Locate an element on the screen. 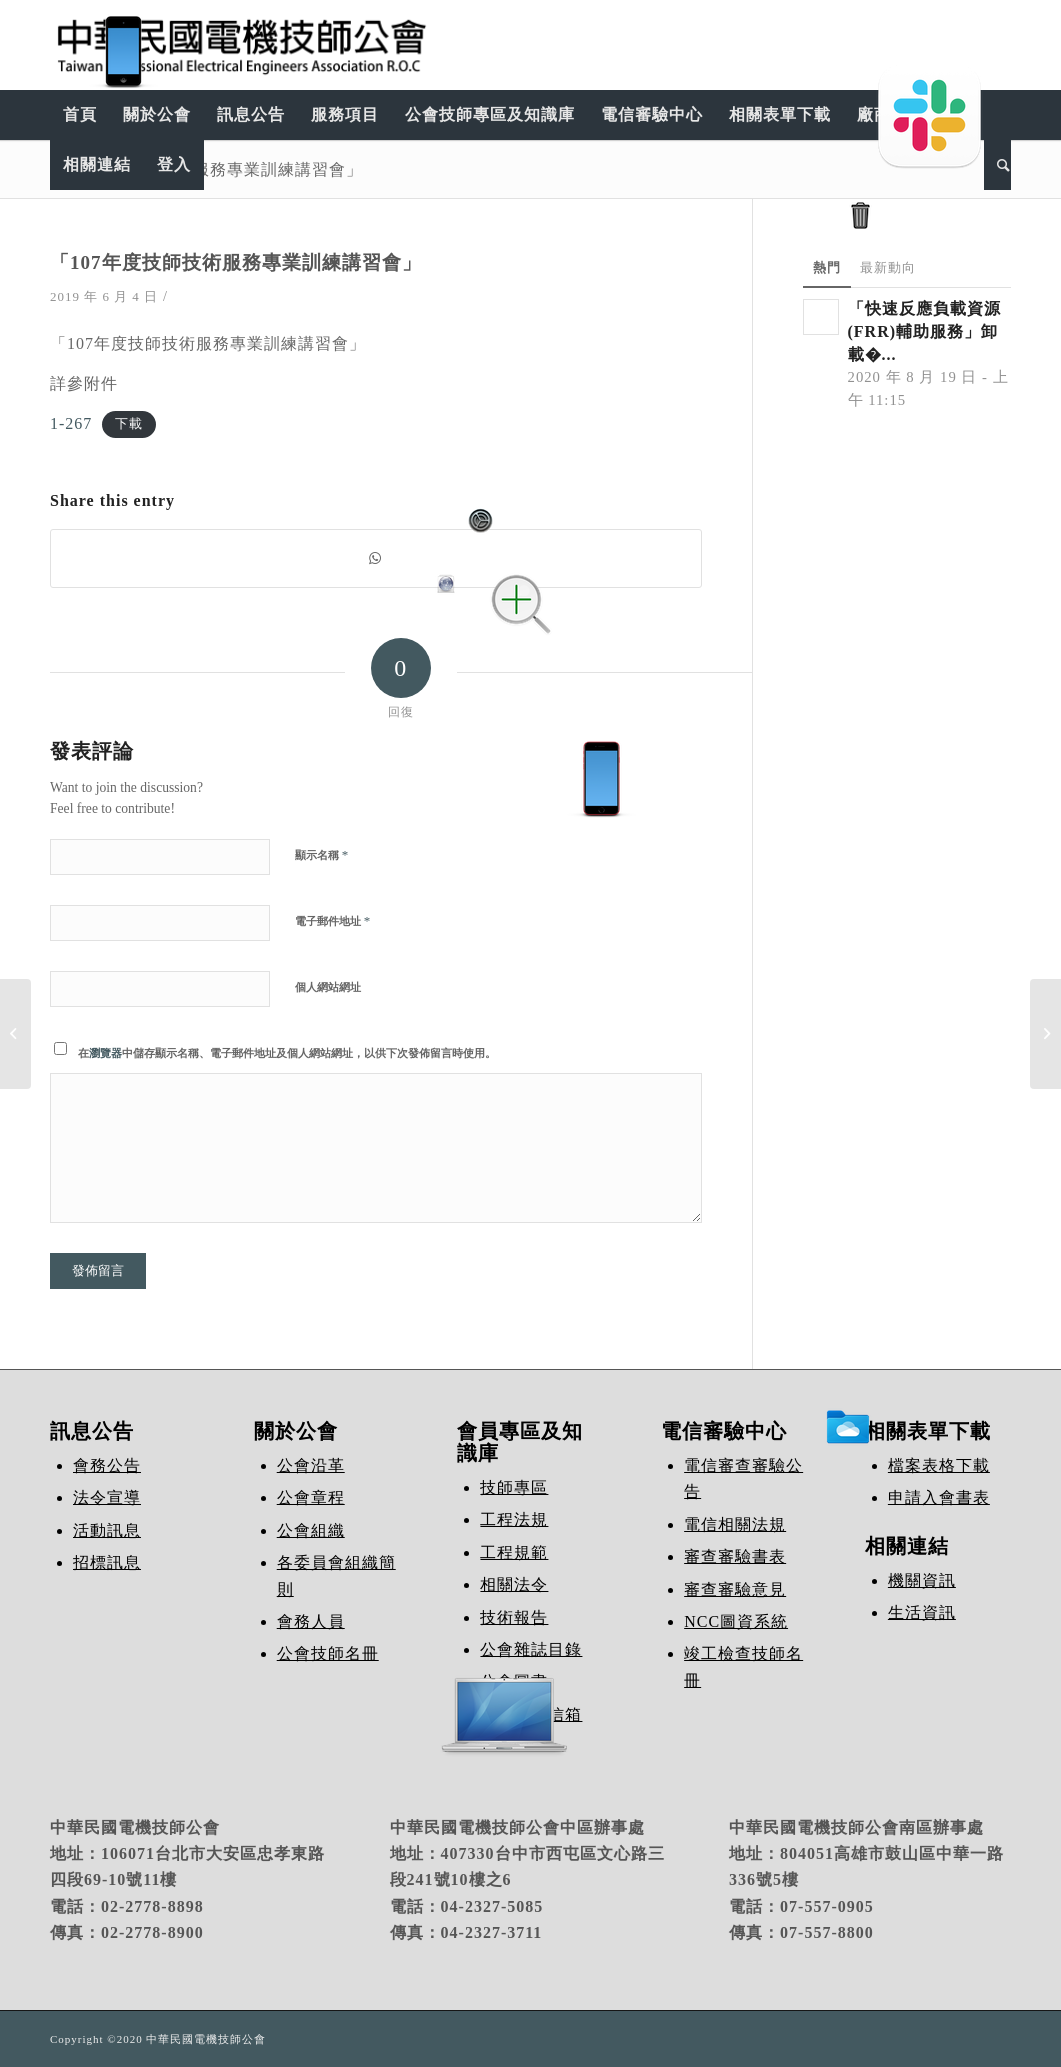 The image size is (1061, 2067). open Slack is located at coordinates (929, 115).